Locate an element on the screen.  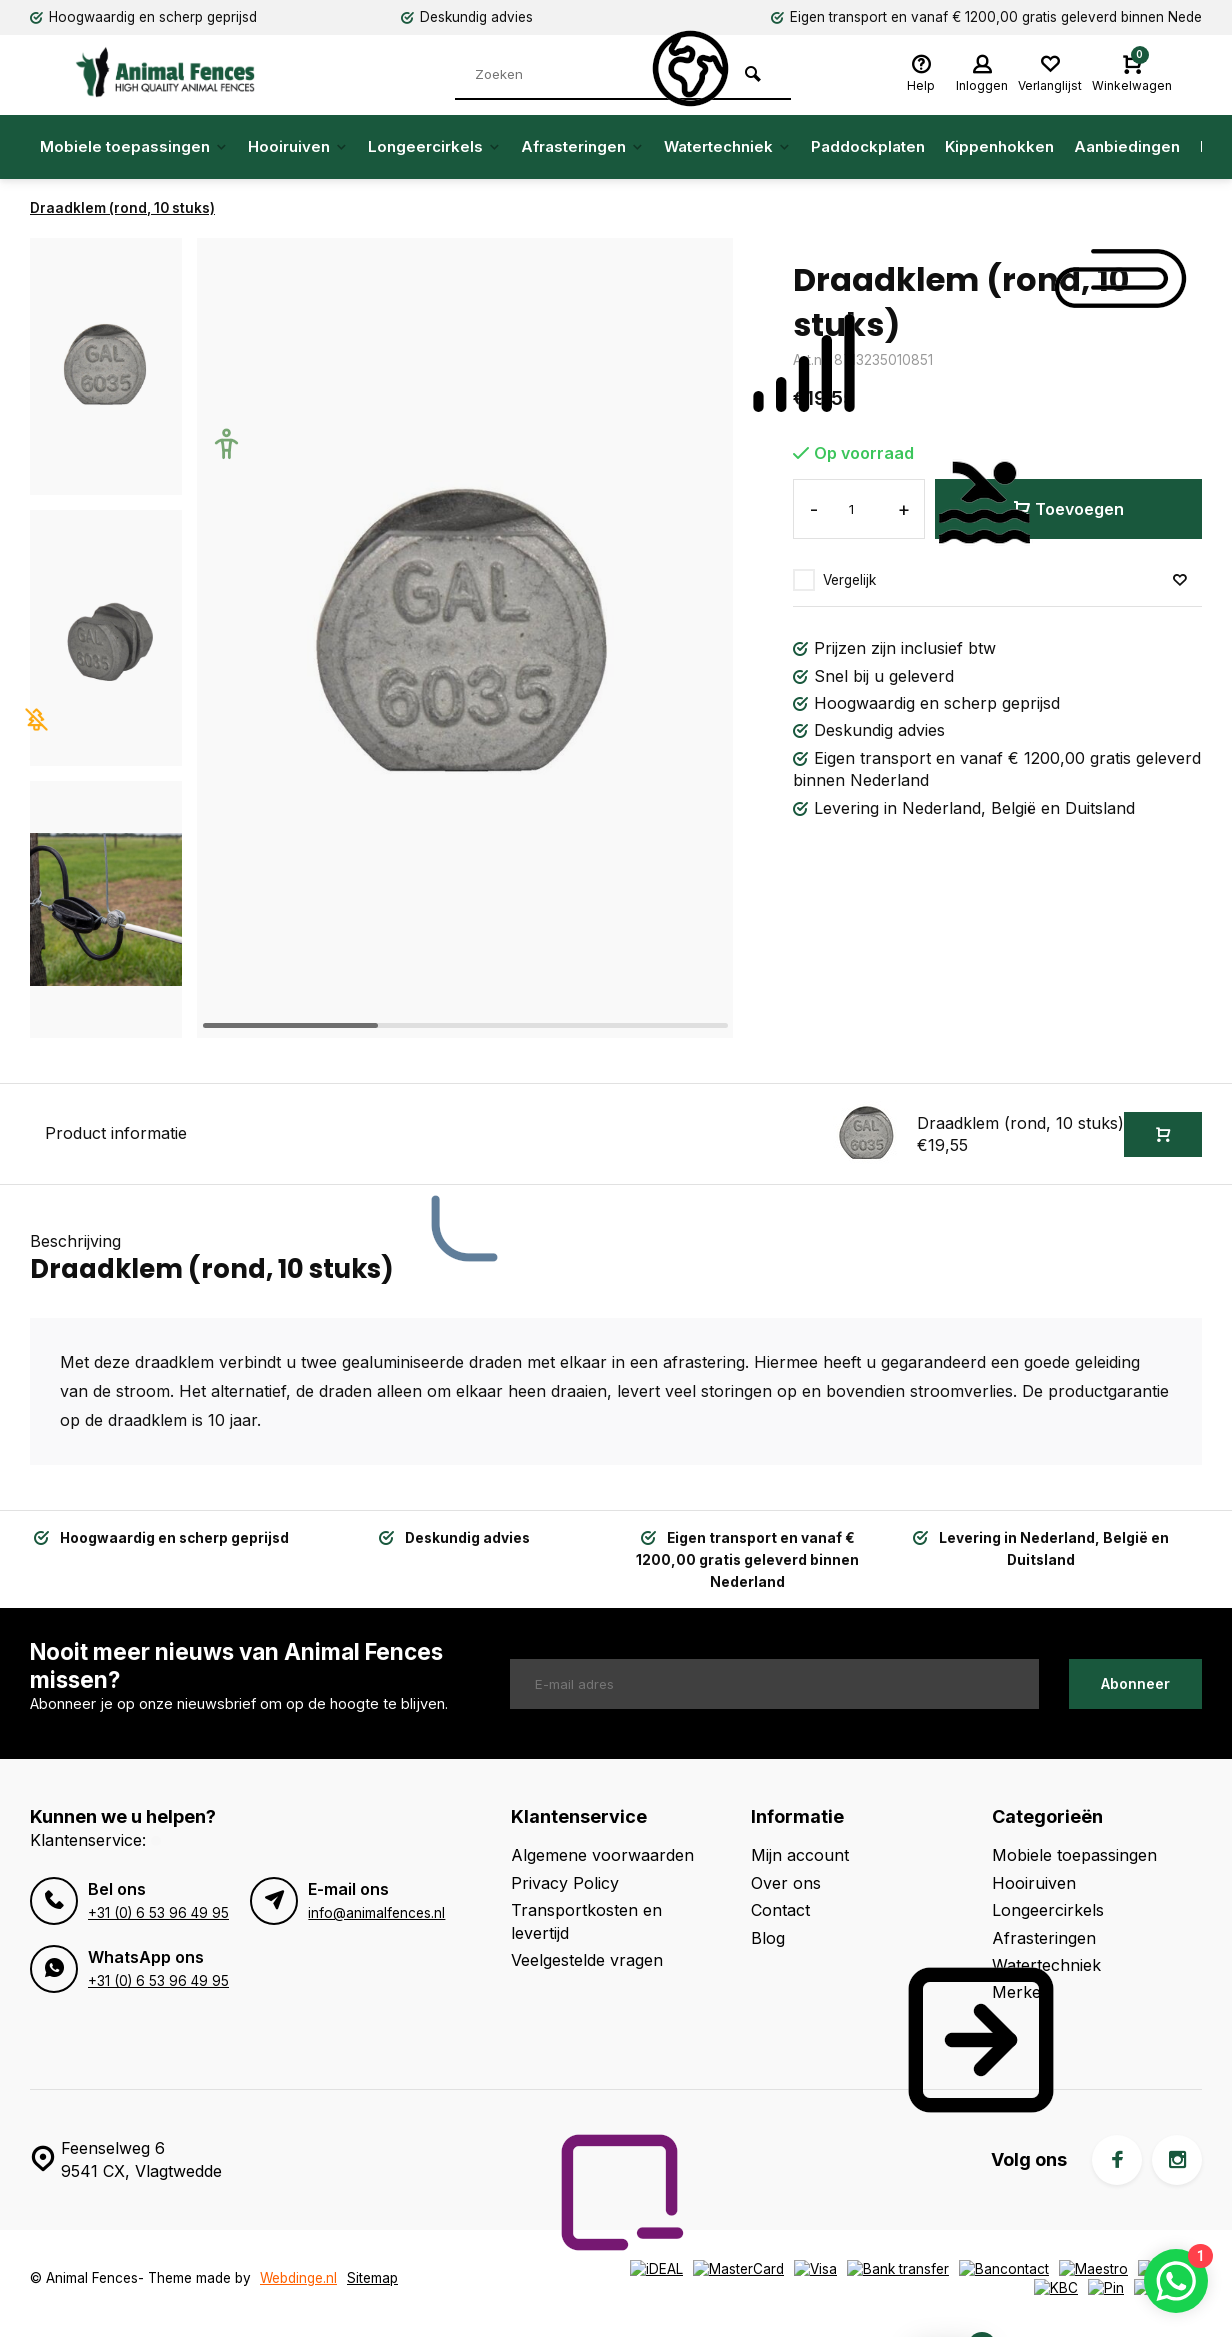
switch to international or regional settings is located at coordinates (690, 68).